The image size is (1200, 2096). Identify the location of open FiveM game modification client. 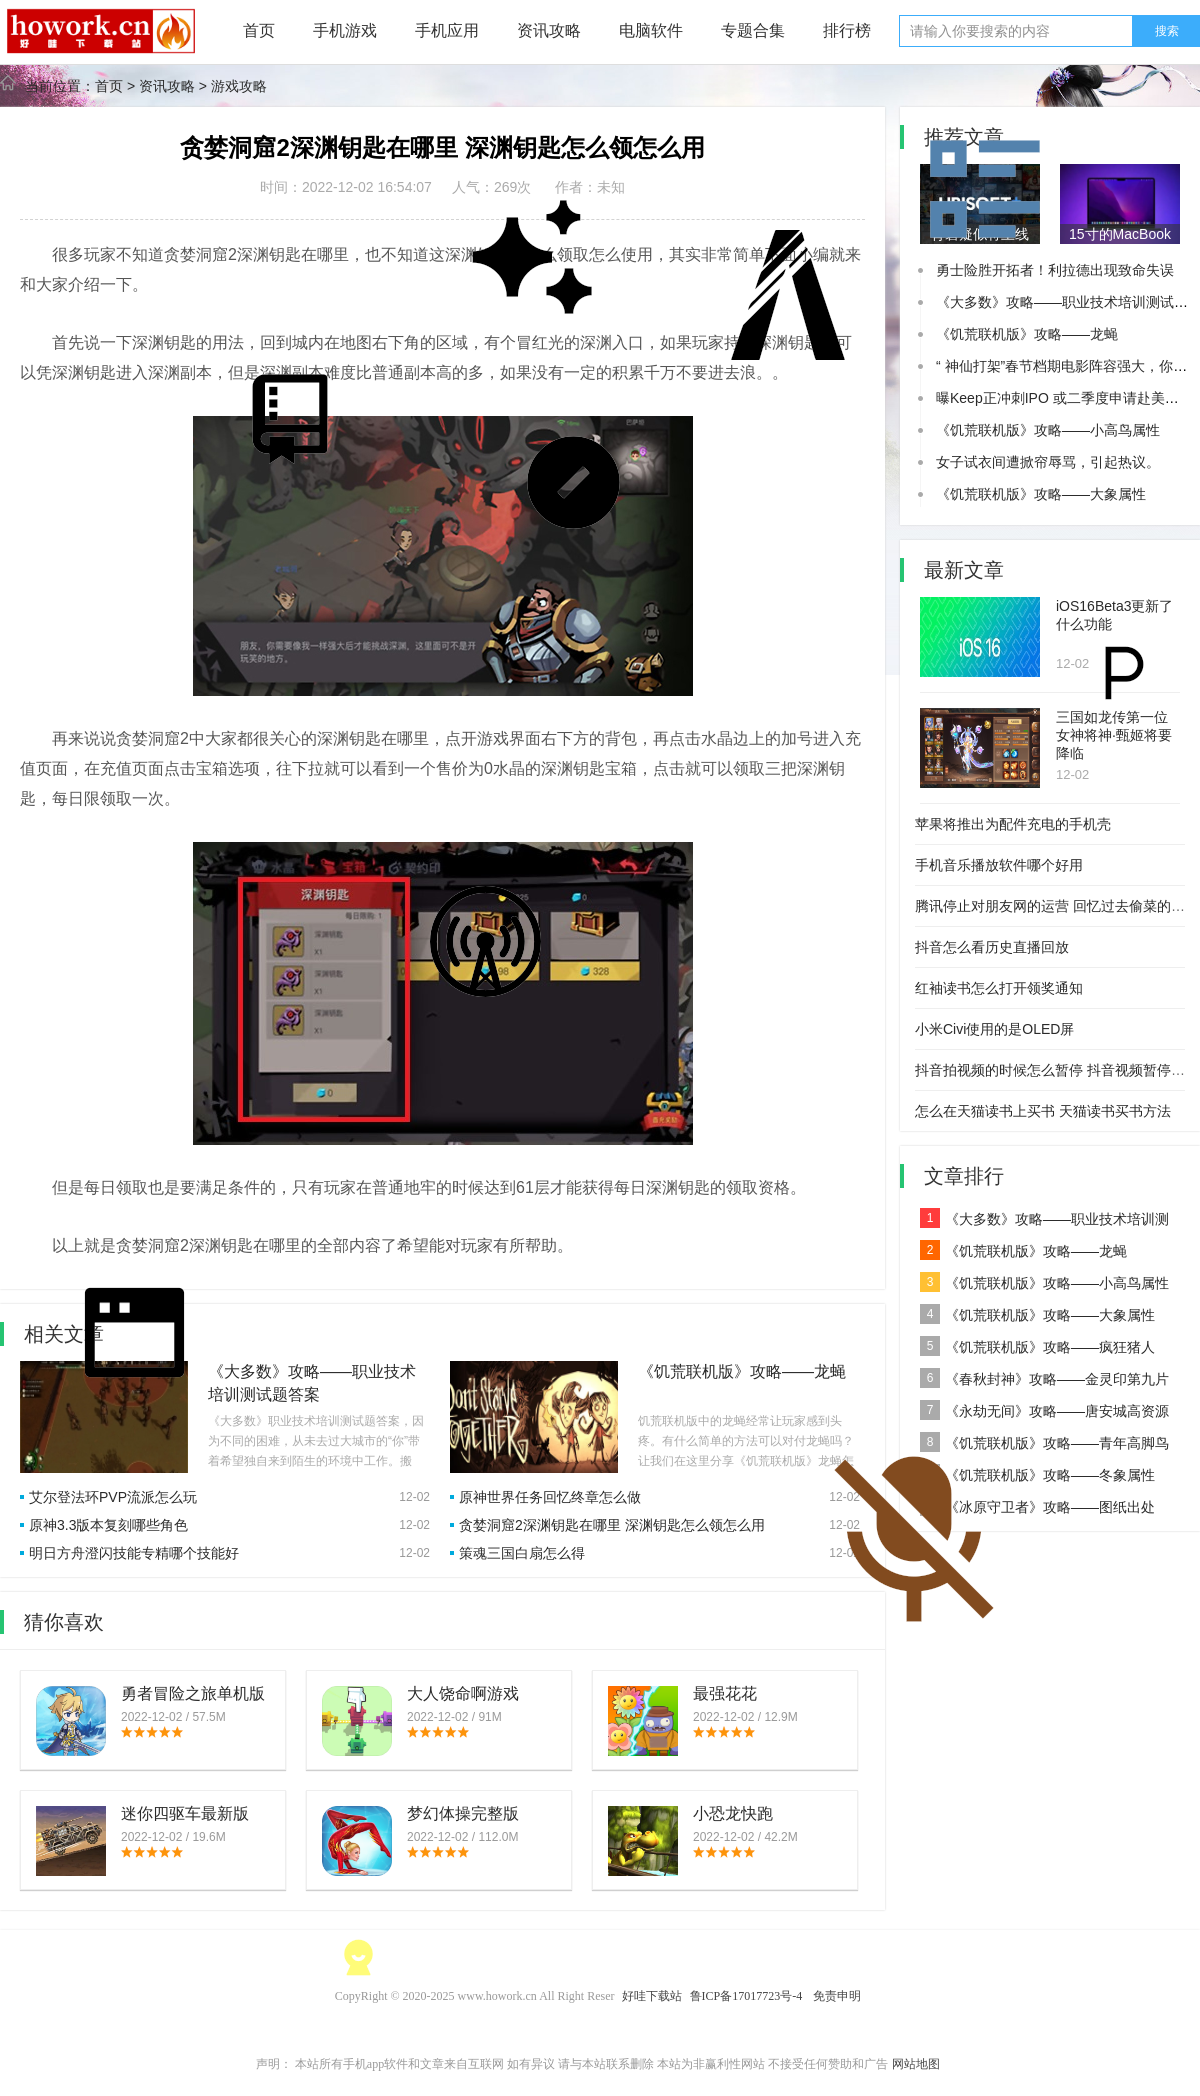
(788, 295).